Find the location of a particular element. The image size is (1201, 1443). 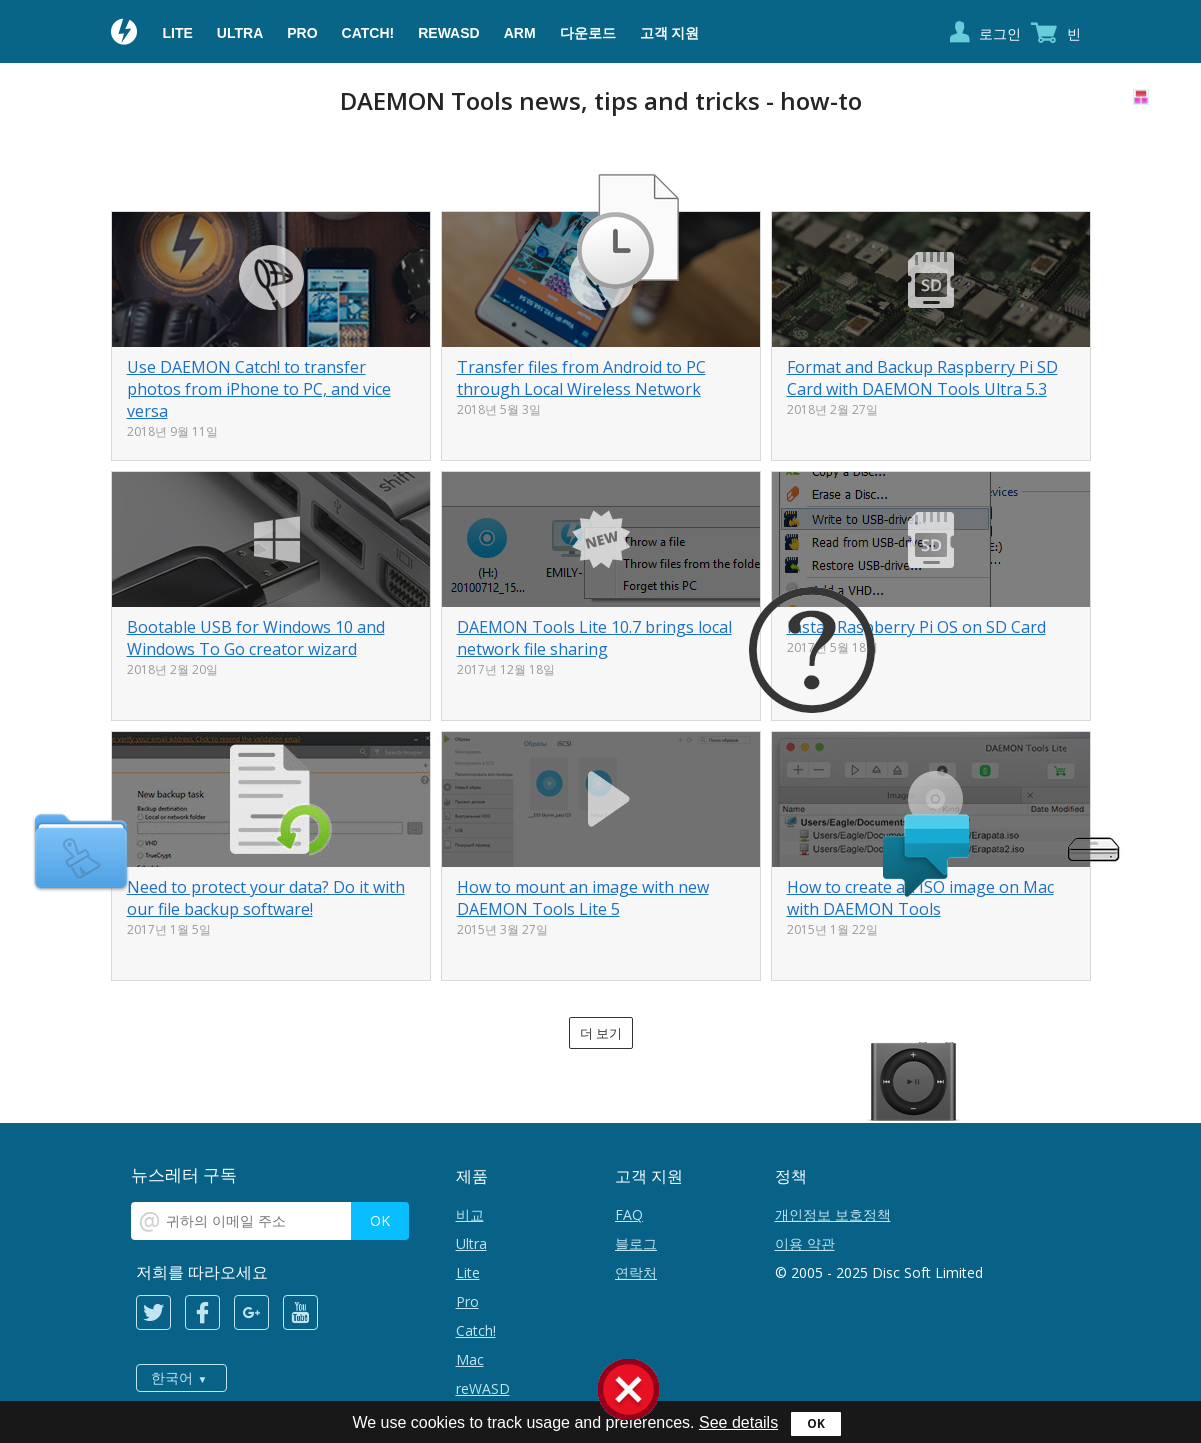

select all items in the current view is located at coordinates (1141, 97).